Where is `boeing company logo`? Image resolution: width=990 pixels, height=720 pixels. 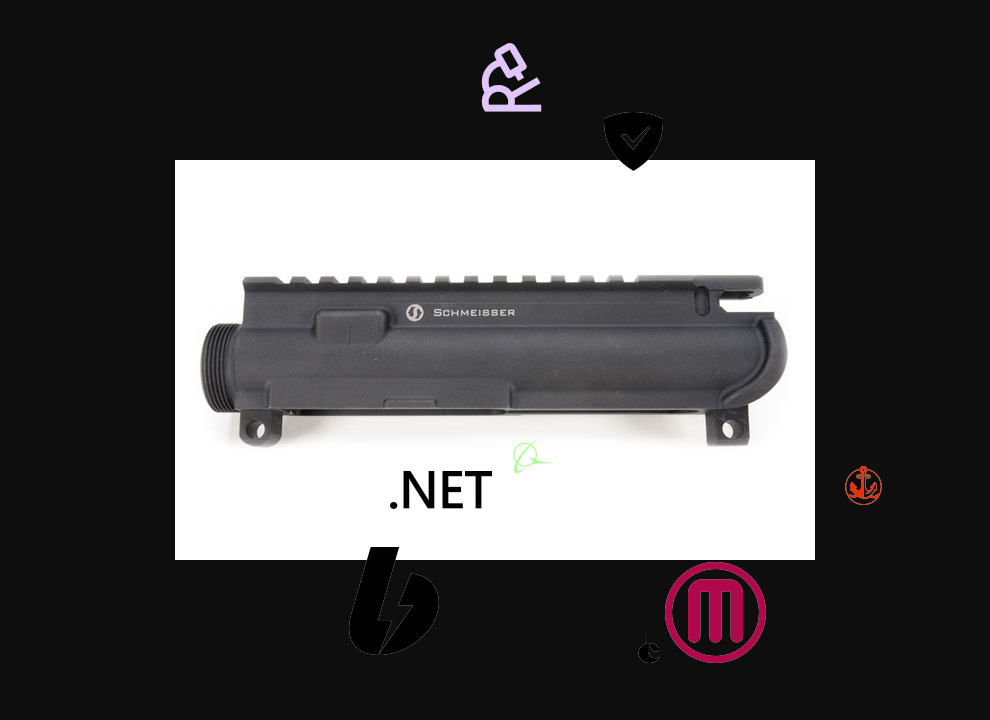 boeing company logo is located at coordinates (534, 456).